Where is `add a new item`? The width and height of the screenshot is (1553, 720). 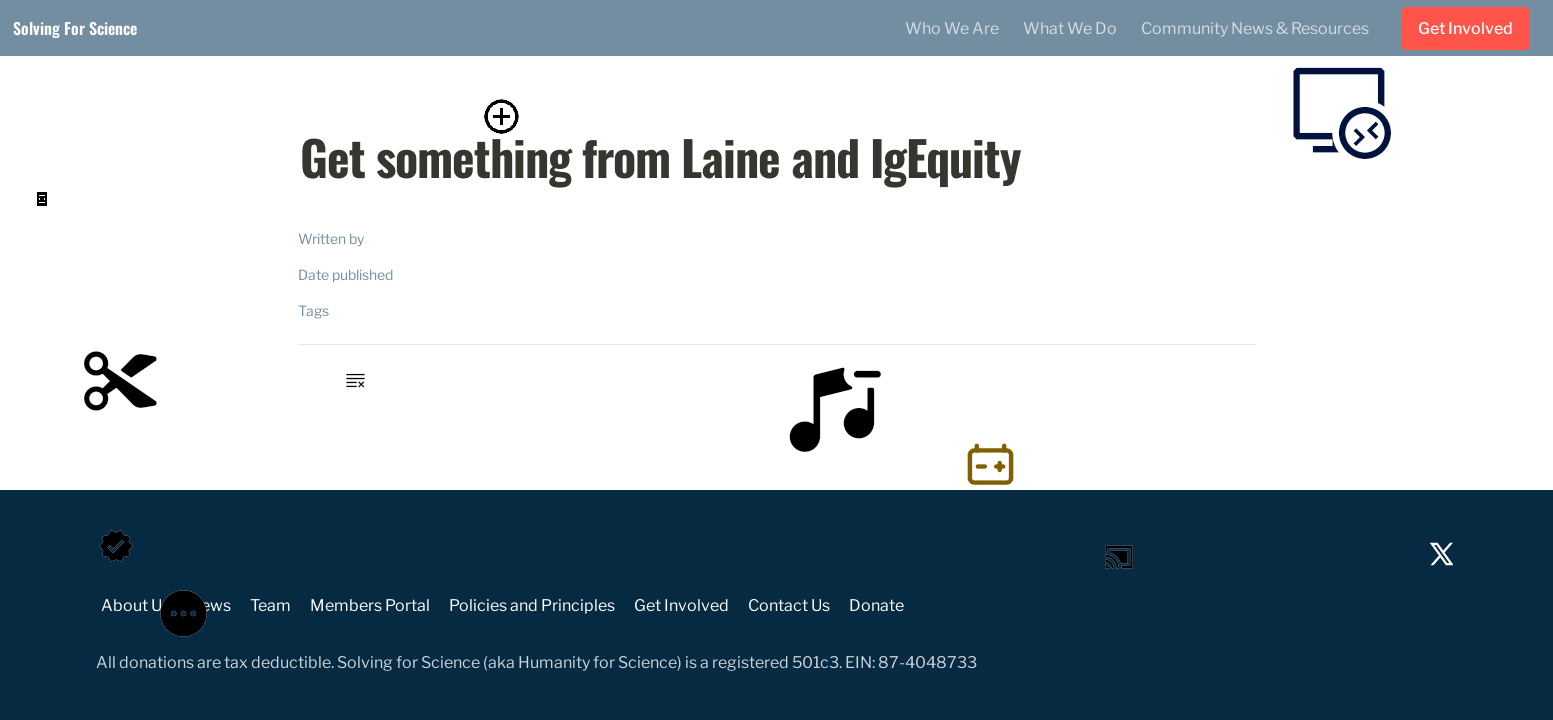
add a new item is located at coordinates (501, 116).